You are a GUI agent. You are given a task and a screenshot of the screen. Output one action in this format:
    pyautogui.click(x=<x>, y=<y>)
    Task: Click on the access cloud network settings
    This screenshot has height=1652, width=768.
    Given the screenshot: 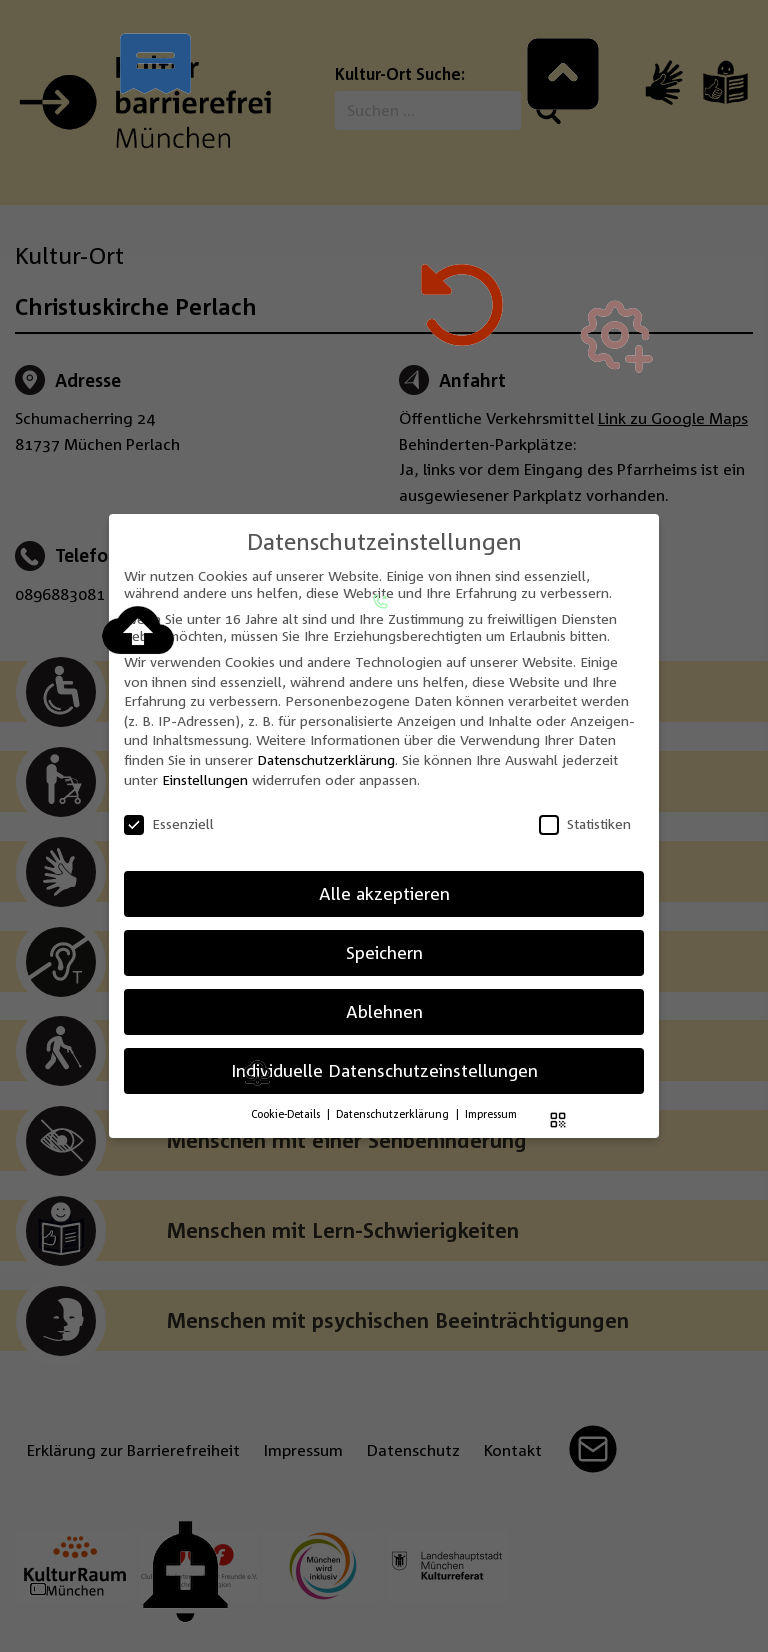 What is the action you would take?
    pyautogui.click(x=257, y=1072)
    